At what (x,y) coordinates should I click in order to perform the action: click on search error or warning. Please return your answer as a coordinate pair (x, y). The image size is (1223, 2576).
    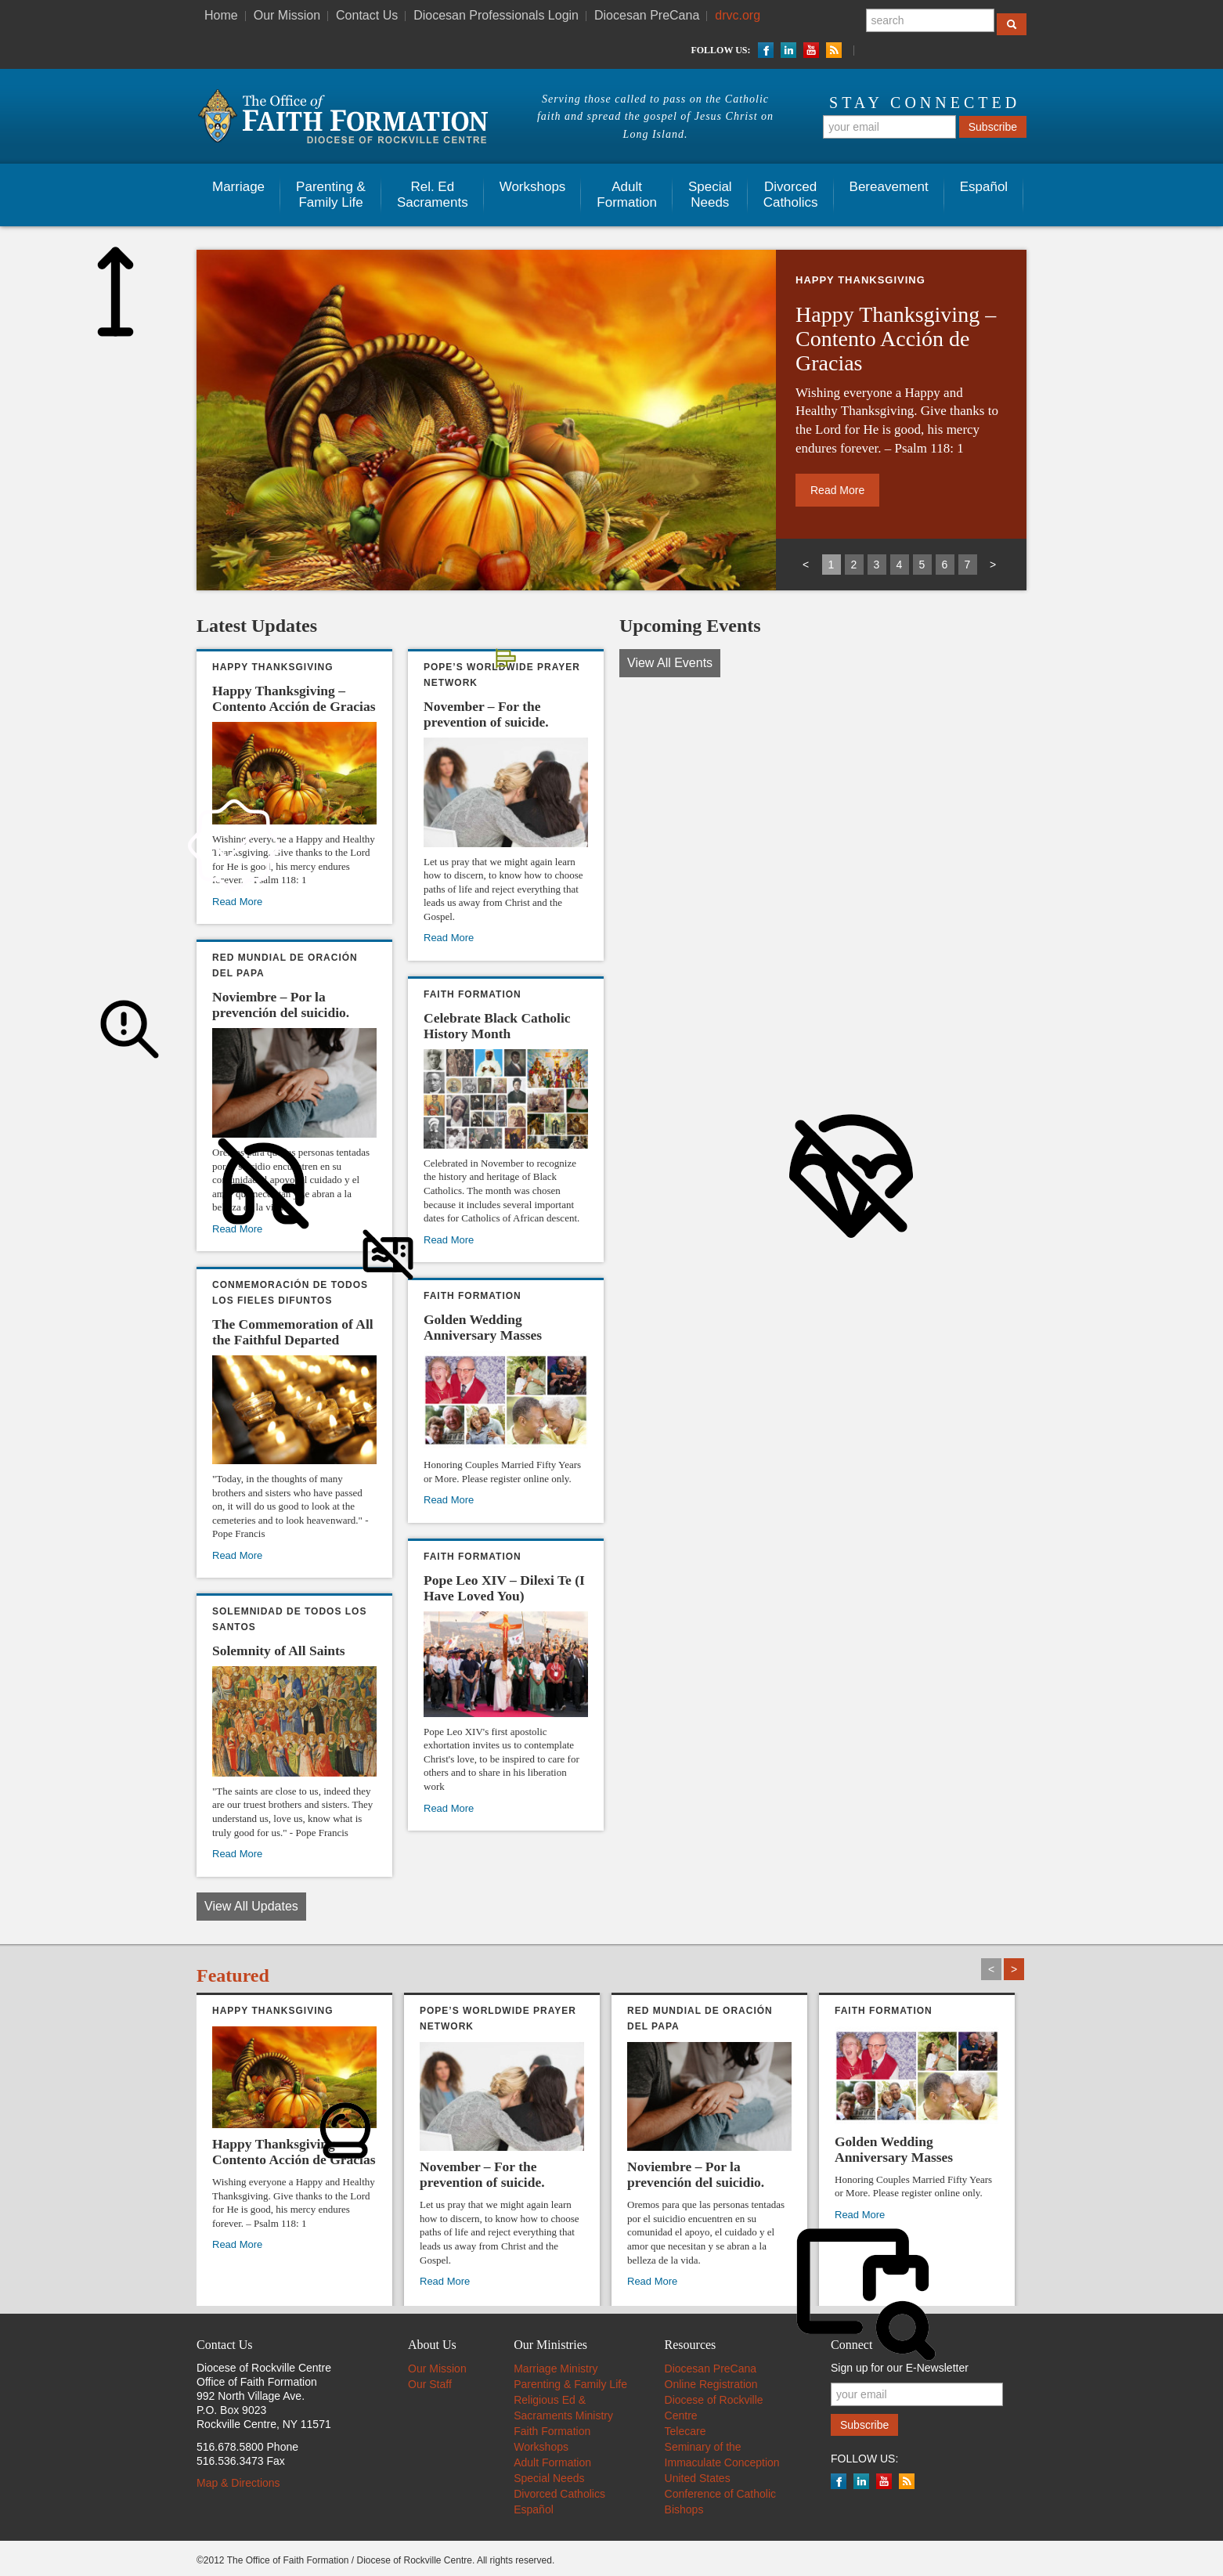
    Looking at the image, I should click on (129, 1029).